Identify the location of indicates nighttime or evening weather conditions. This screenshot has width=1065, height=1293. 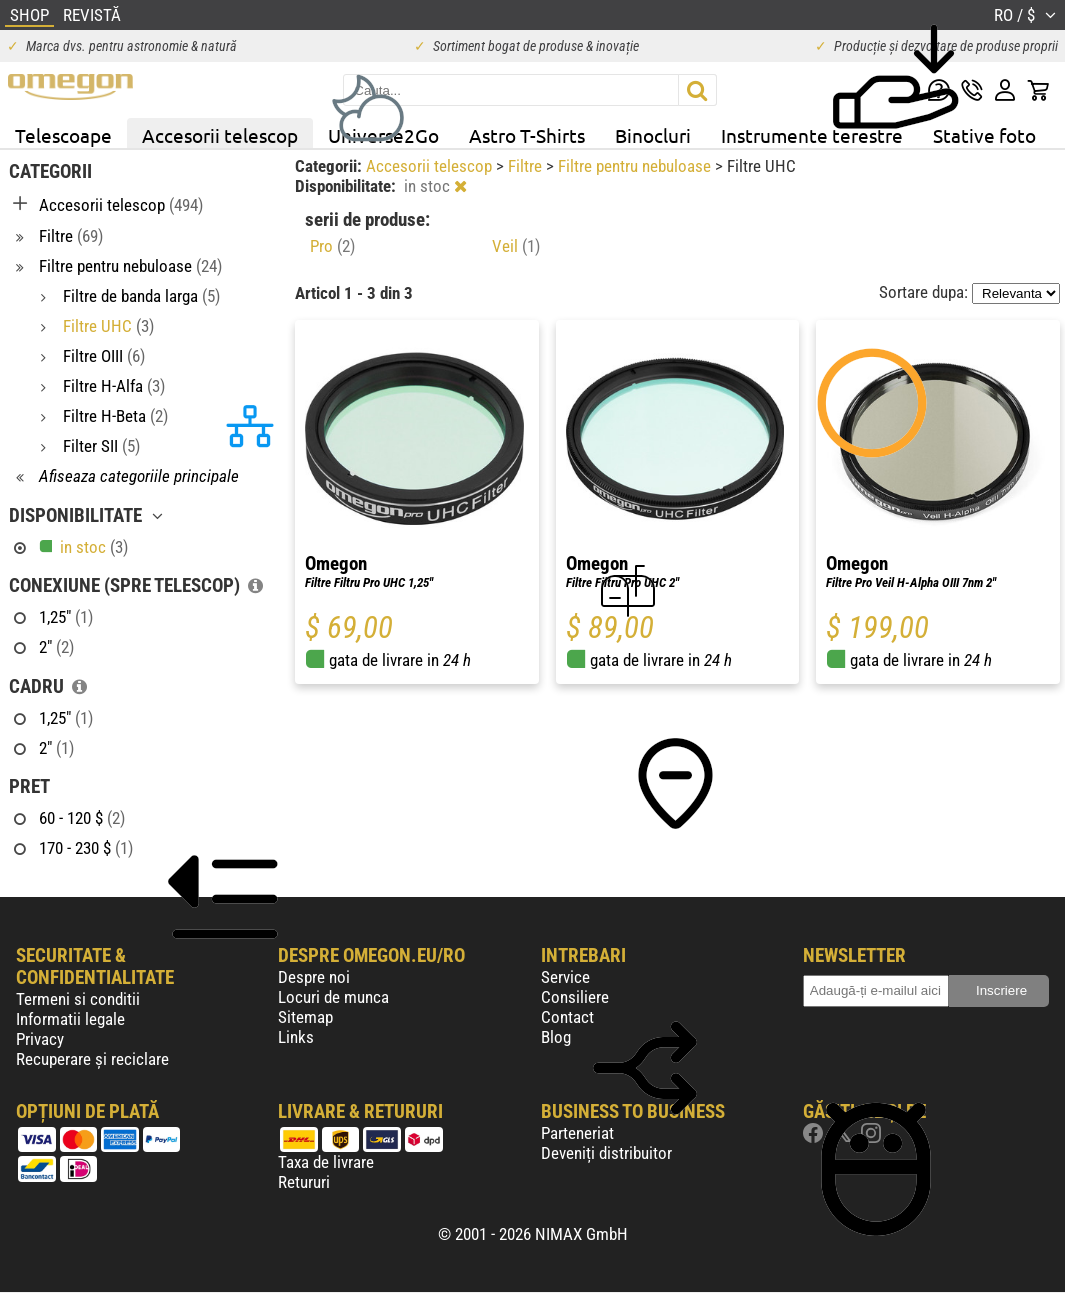
(366, 111).